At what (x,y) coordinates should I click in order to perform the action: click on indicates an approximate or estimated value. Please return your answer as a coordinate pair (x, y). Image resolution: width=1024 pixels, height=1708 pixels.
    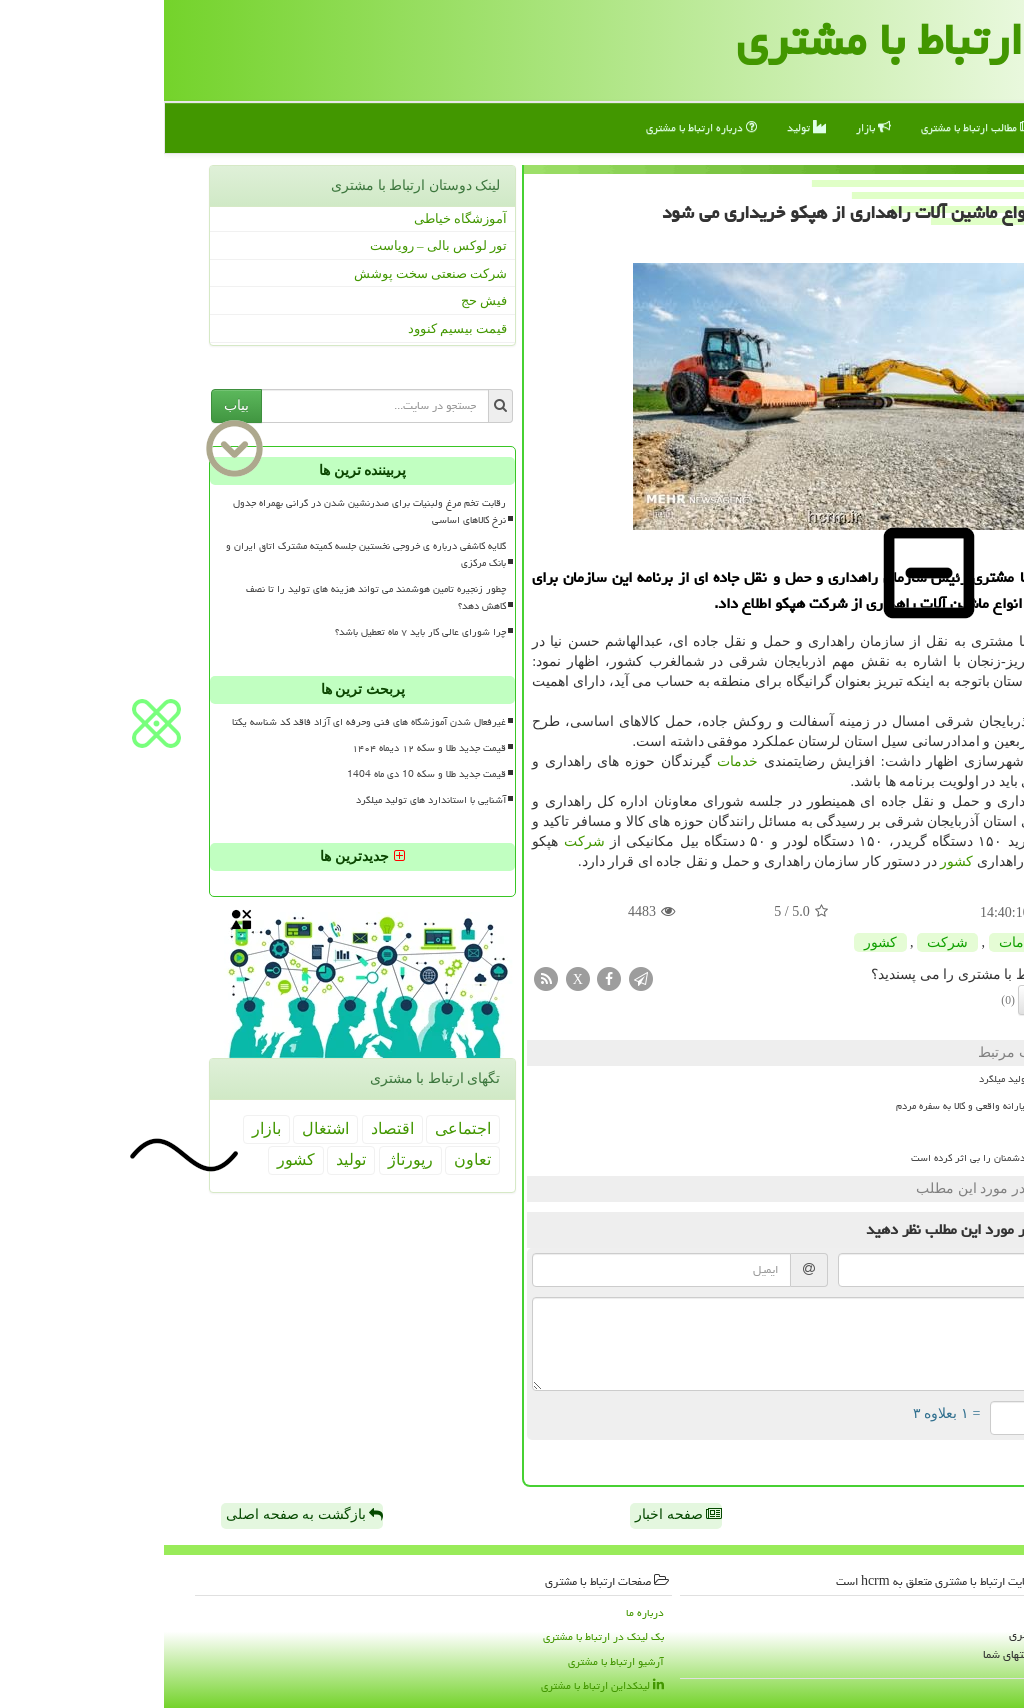
    Looking at the image, I should click on (184, 1155).